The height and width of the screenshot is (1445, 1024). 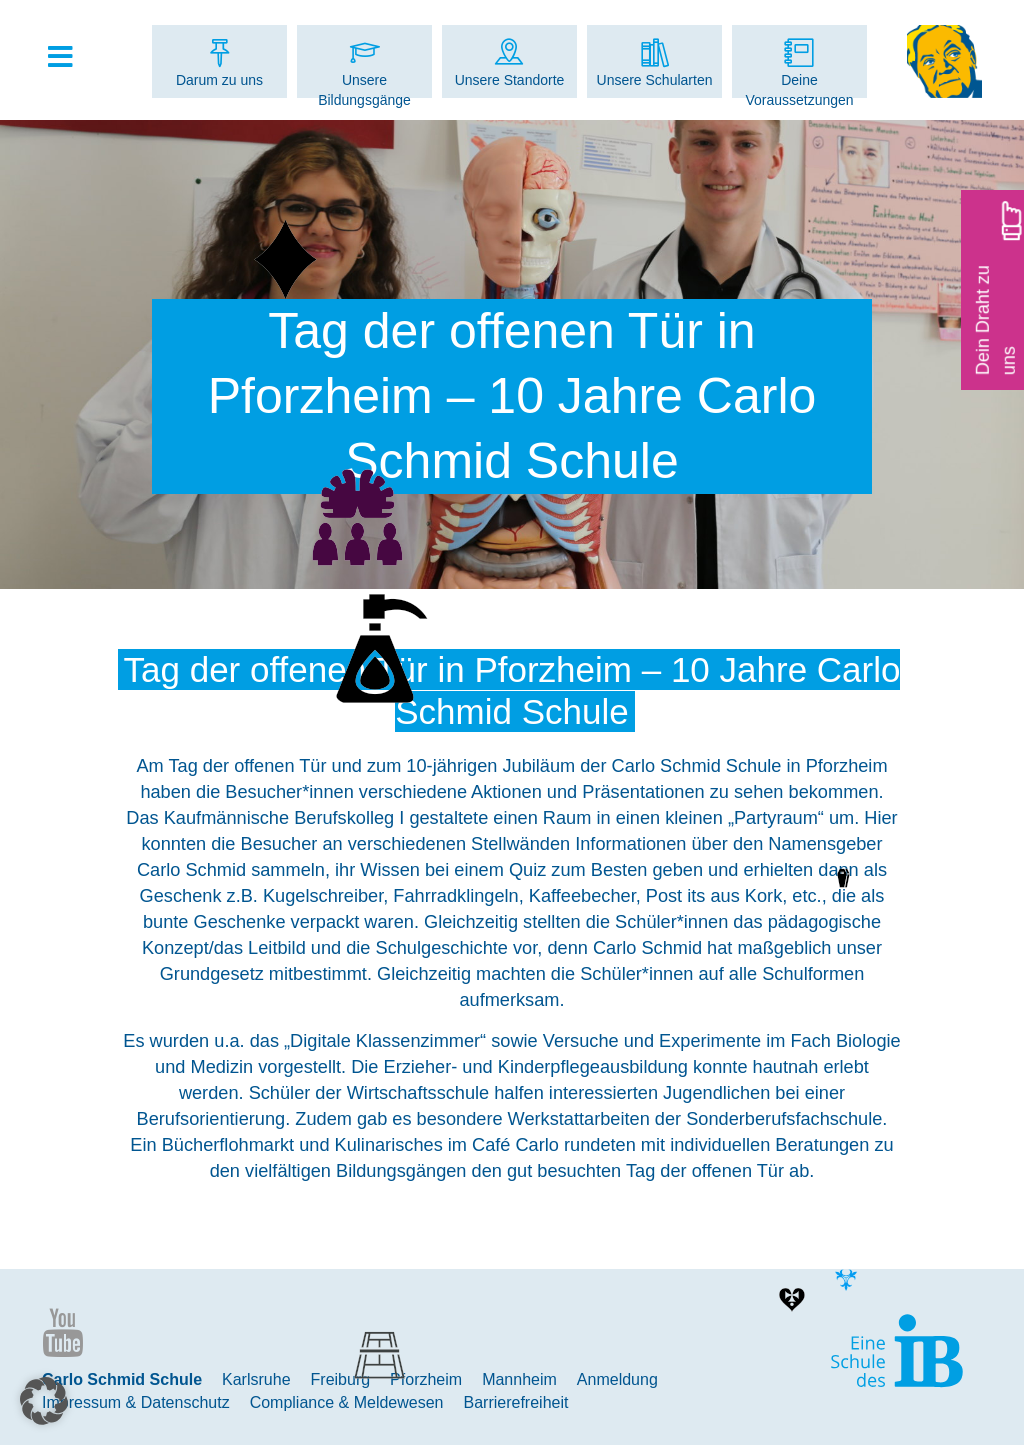 What do you see at coordinates (285, 259) in the screenshot?
I see `indicates diamond suit in card games` at bounding box center [285, 259].